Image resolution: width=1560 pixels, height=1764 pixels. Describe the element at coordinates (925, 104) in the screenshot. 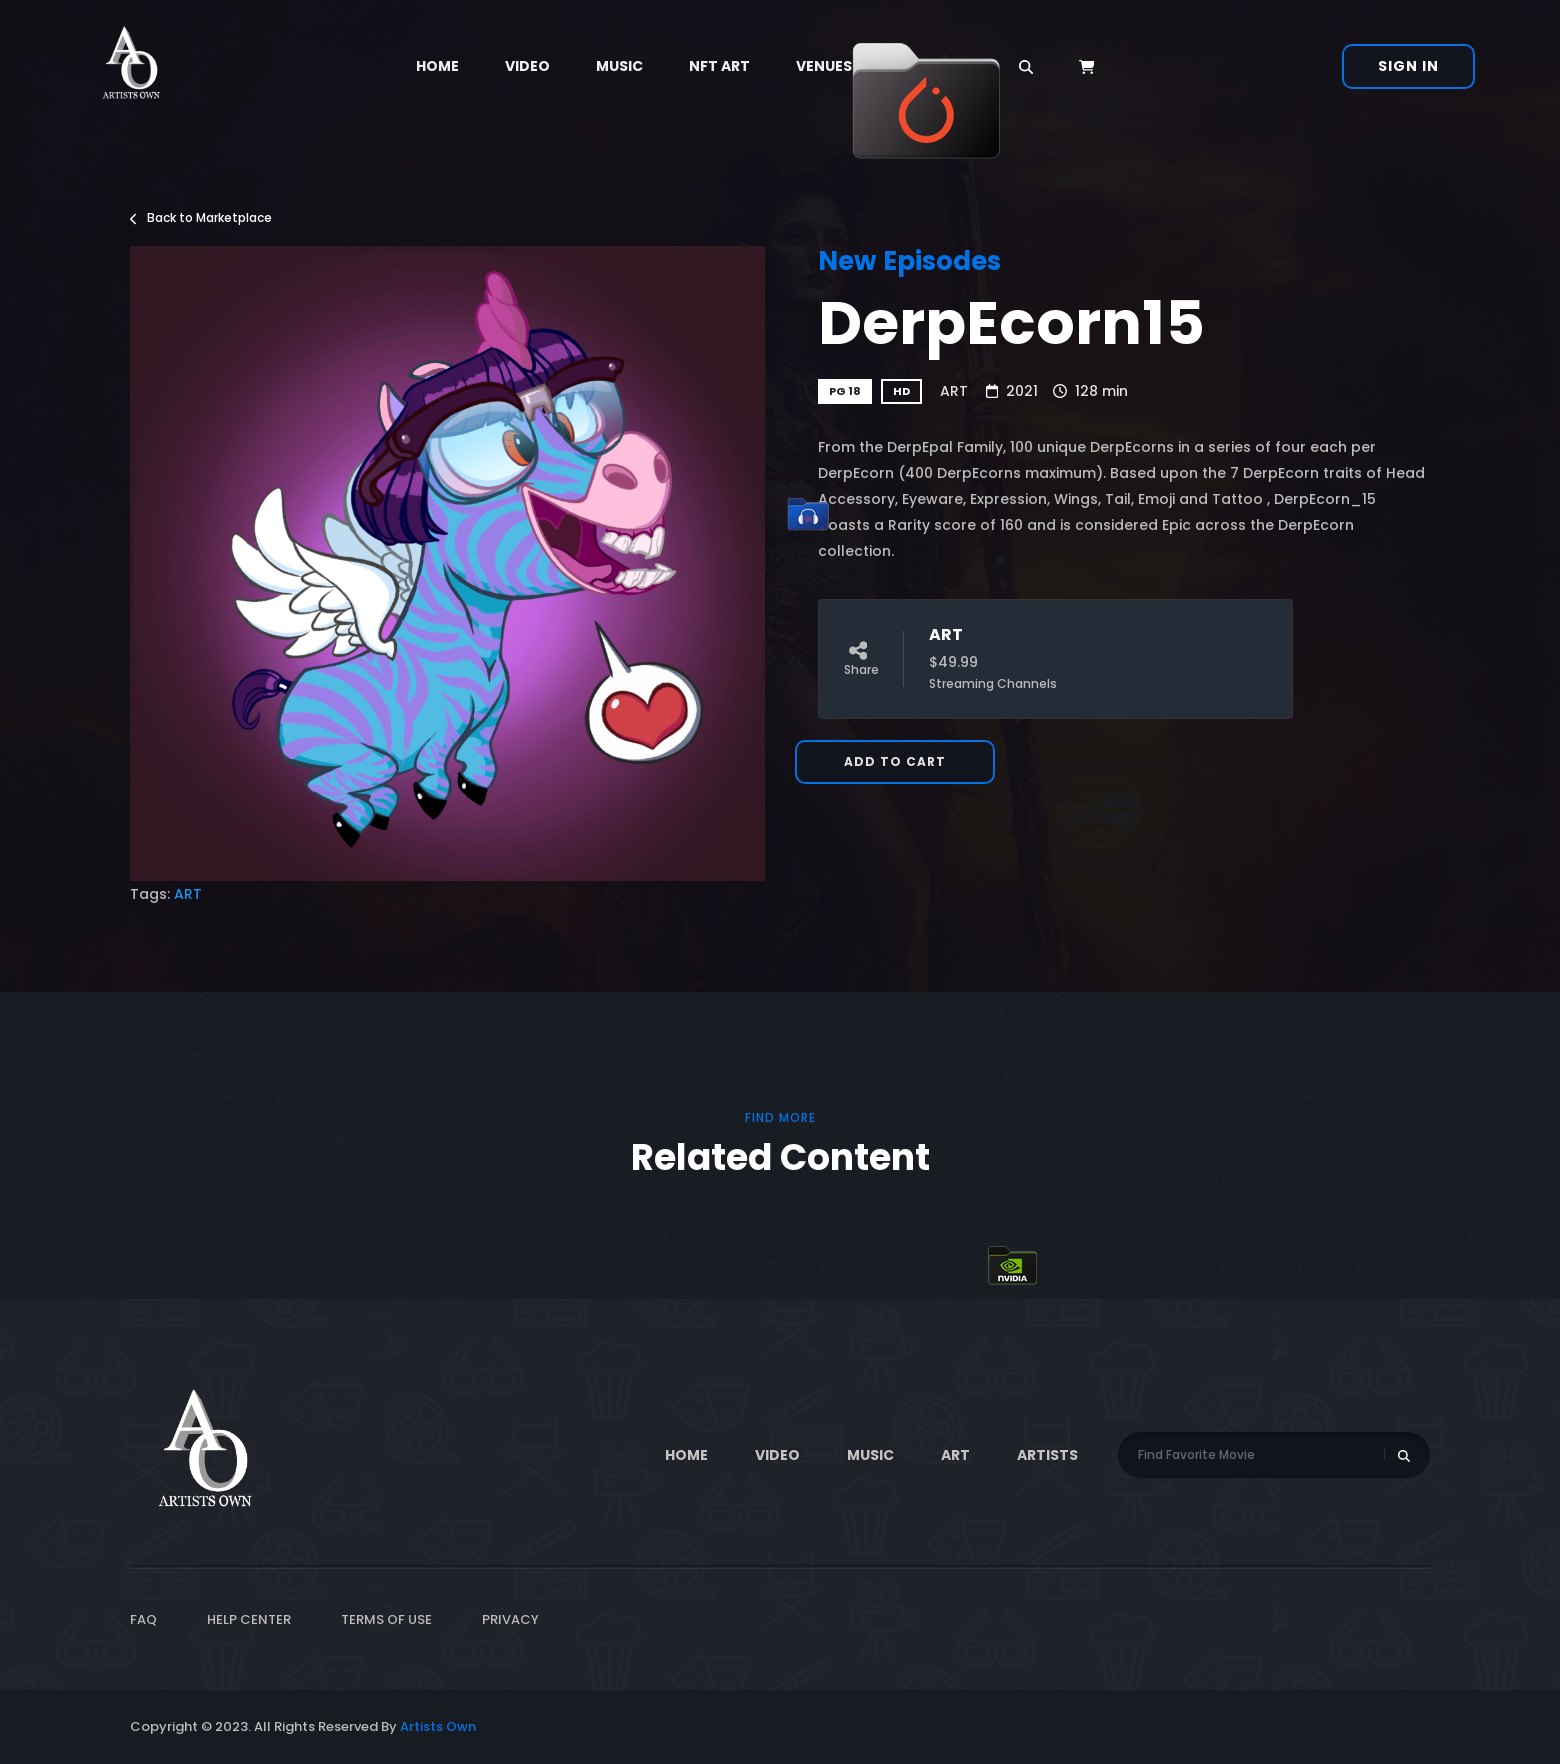

I see `open pytorch project folder` at that location.